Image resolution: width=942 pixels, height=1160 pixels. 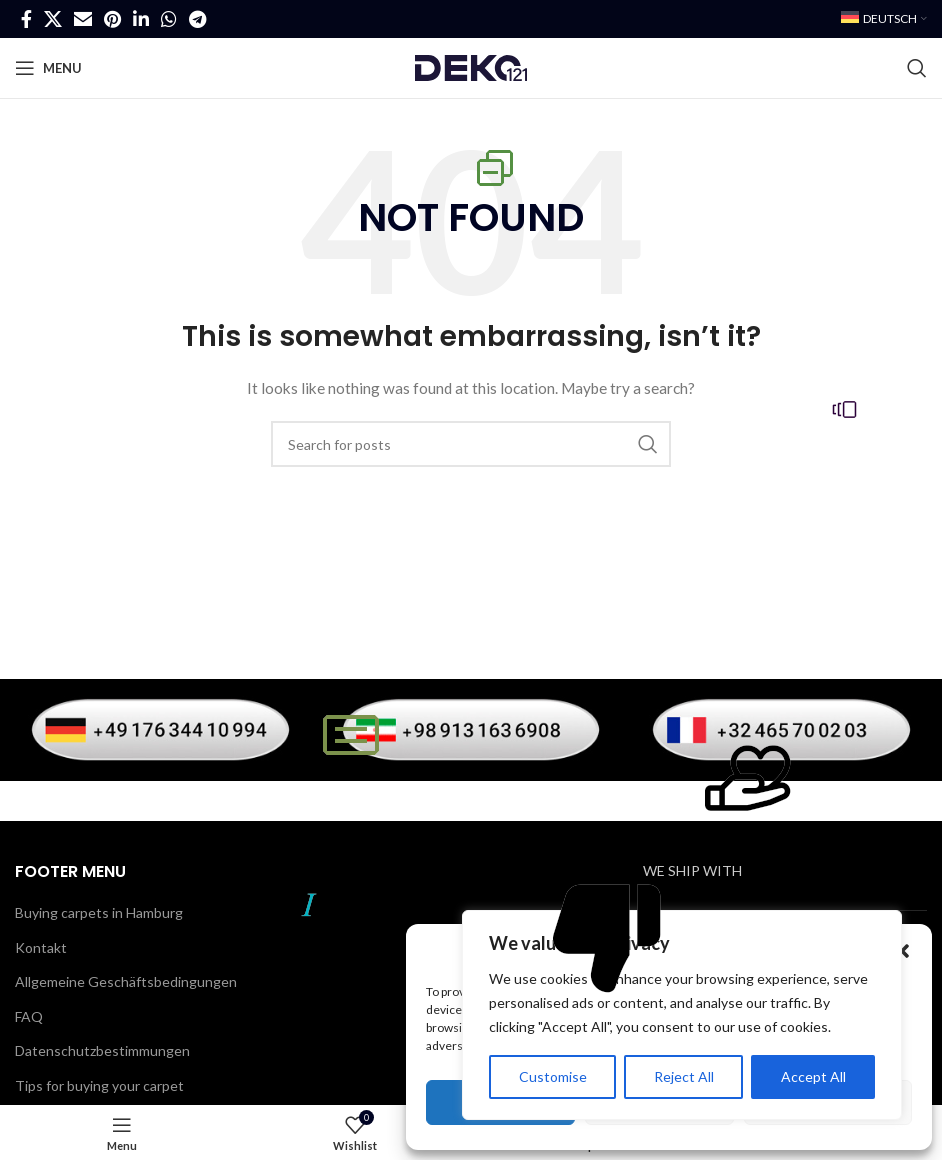 I want to click on indicates a constant value in code, so click(x=351, y=735).